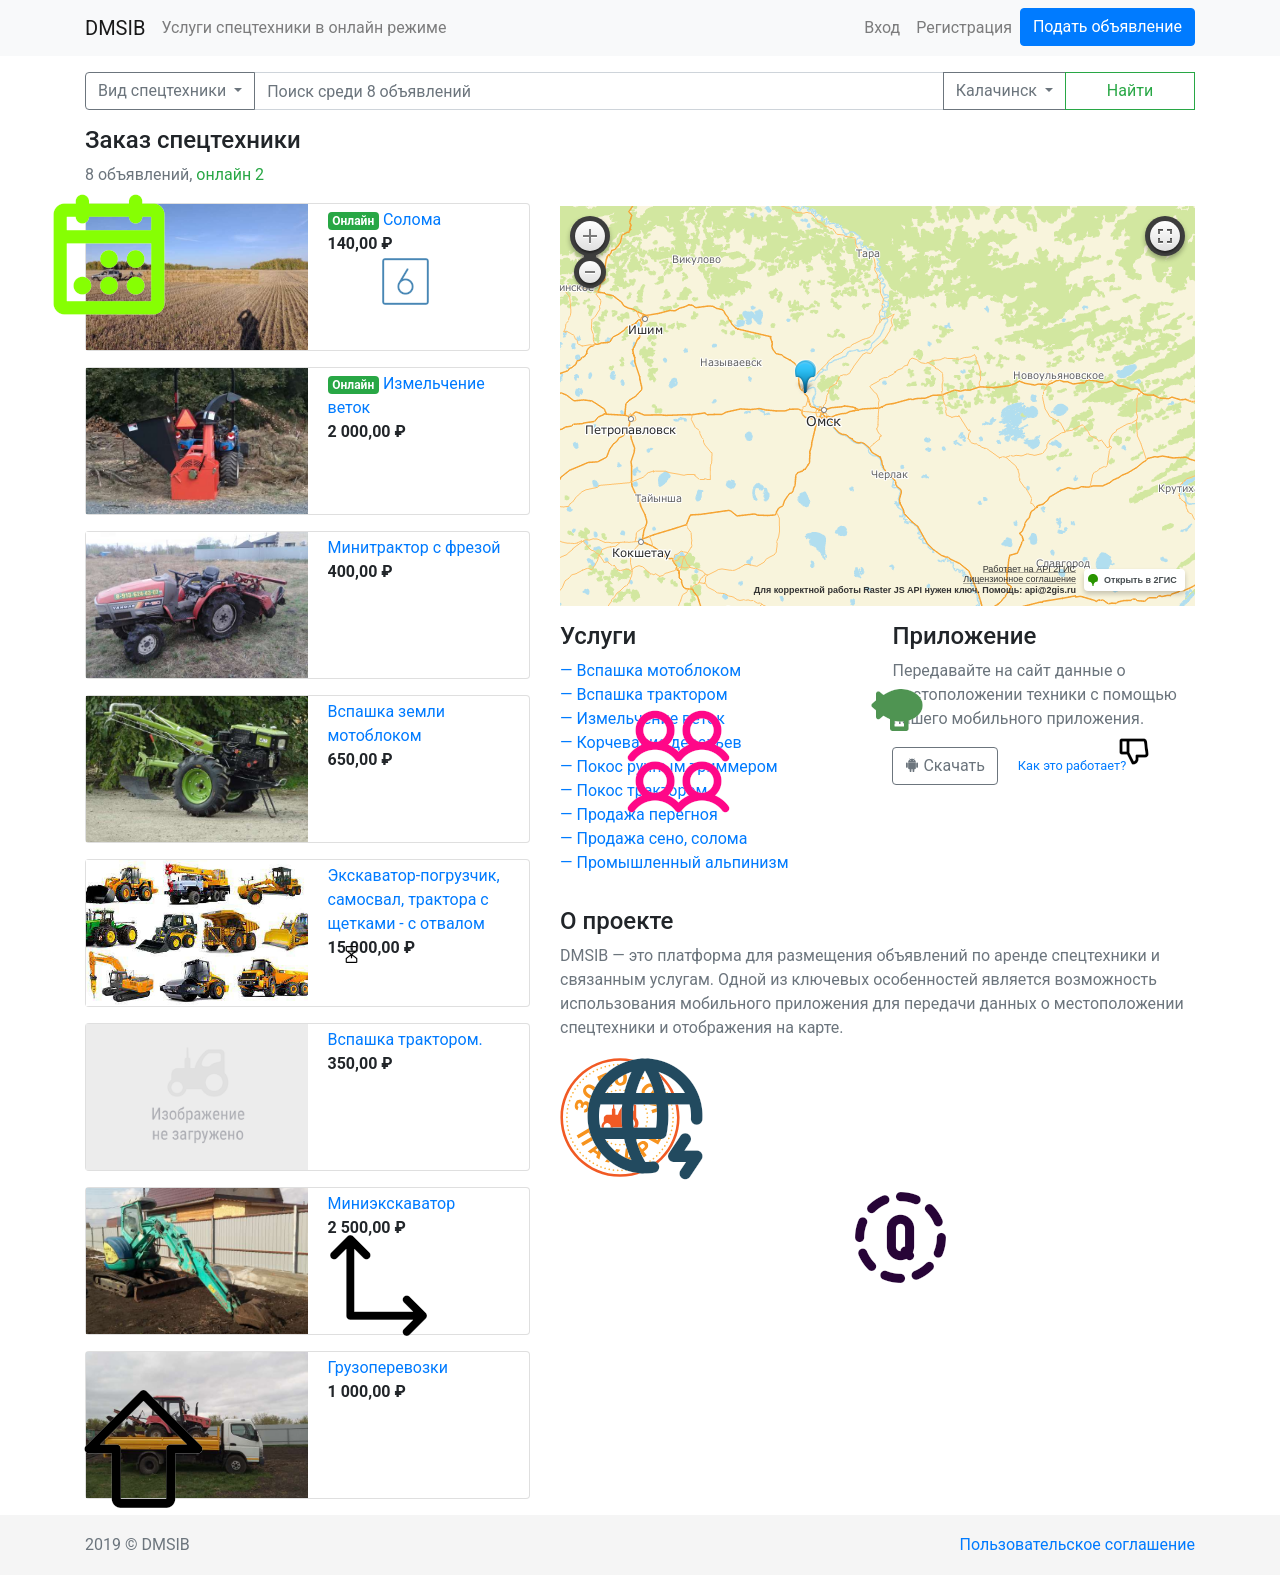  Describe the element at coordinates (645, 1116) in the screenshot. I see `quick access to global network settings` at that location.